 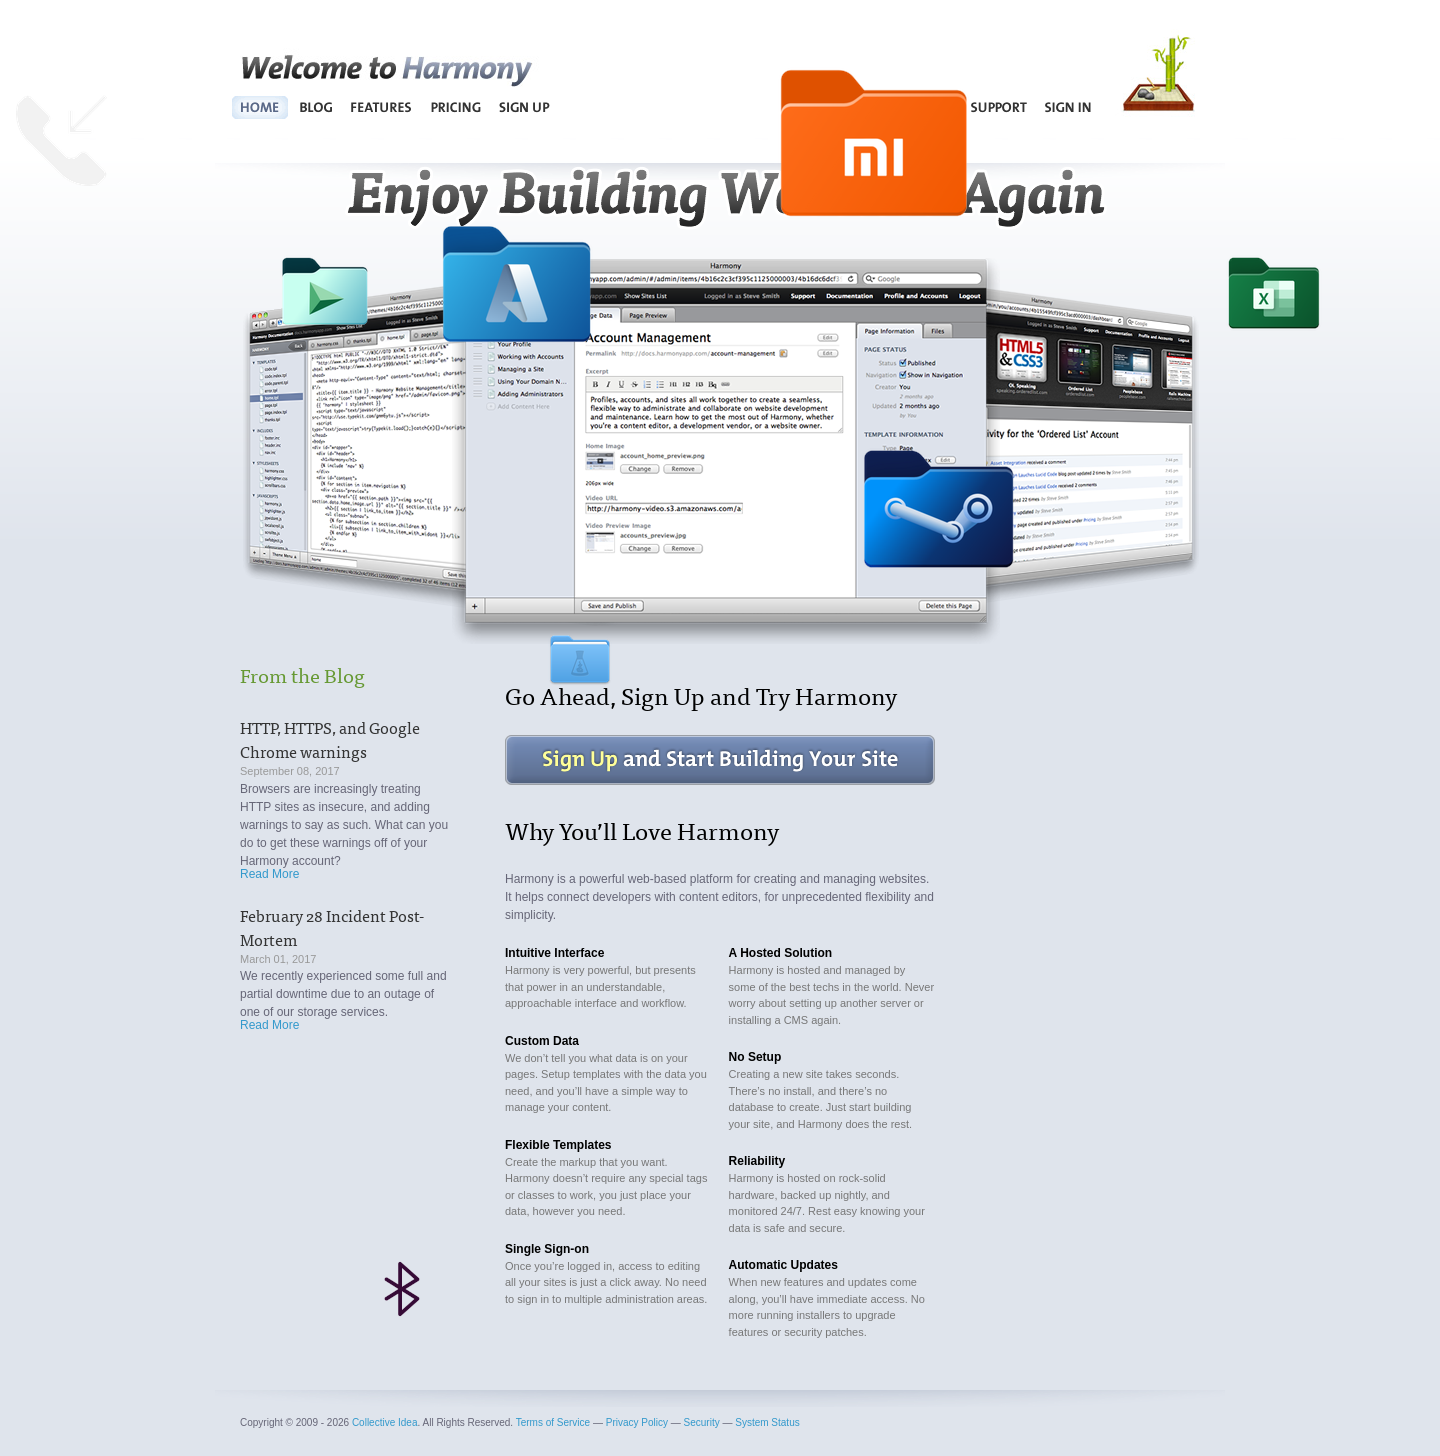 I want to click on open internet download manager folder, so click(x=324, y=293).